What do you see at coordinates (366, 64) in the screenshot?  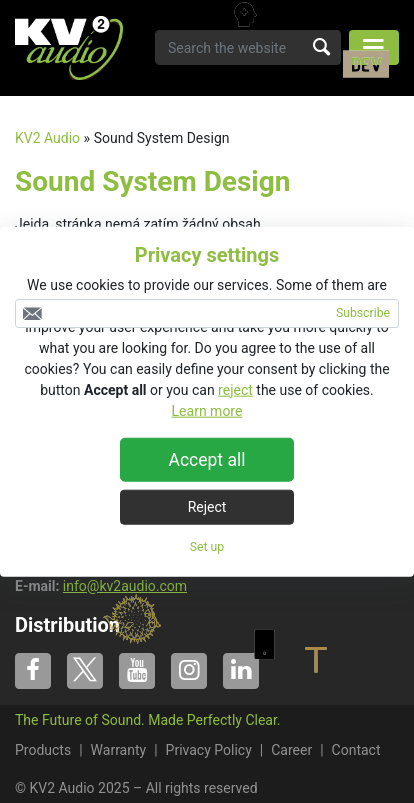 I see `visit the DEV Community platform` at bounding box center [366, 64].